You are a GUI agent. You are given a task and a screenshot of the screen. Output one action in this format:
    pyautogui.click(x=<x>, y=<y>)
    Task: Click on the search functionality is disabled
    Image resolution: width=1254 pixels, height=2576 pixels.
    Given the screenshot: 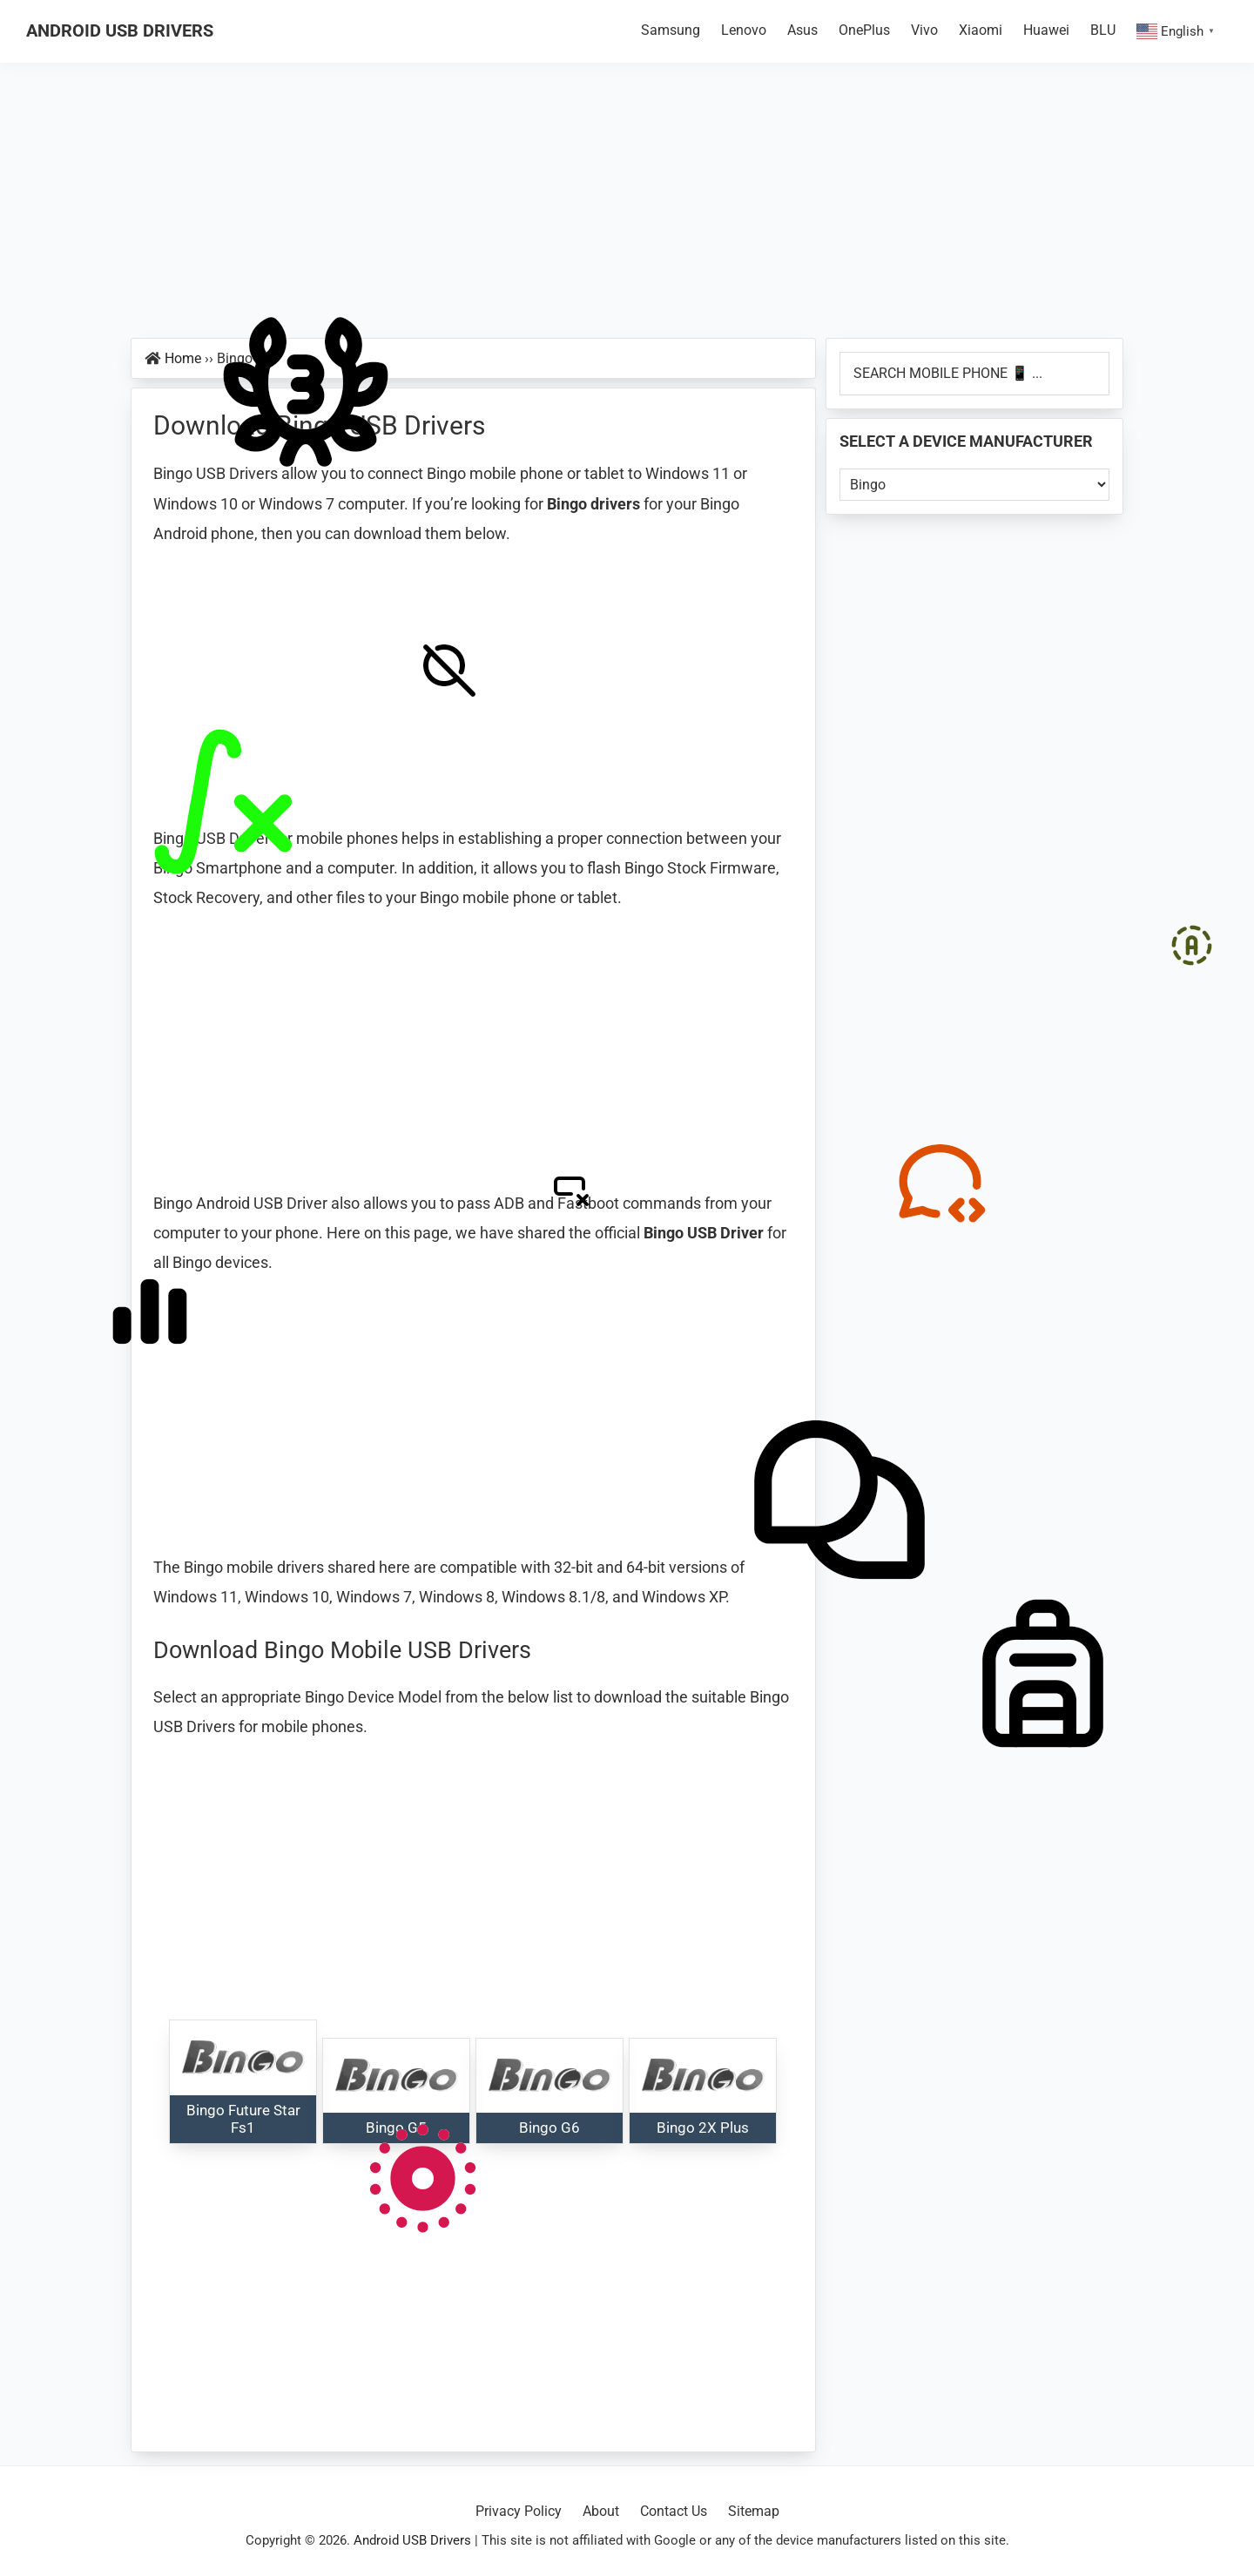 What is the action you would take?
    pyautogui.click(x=449, y=671)
    